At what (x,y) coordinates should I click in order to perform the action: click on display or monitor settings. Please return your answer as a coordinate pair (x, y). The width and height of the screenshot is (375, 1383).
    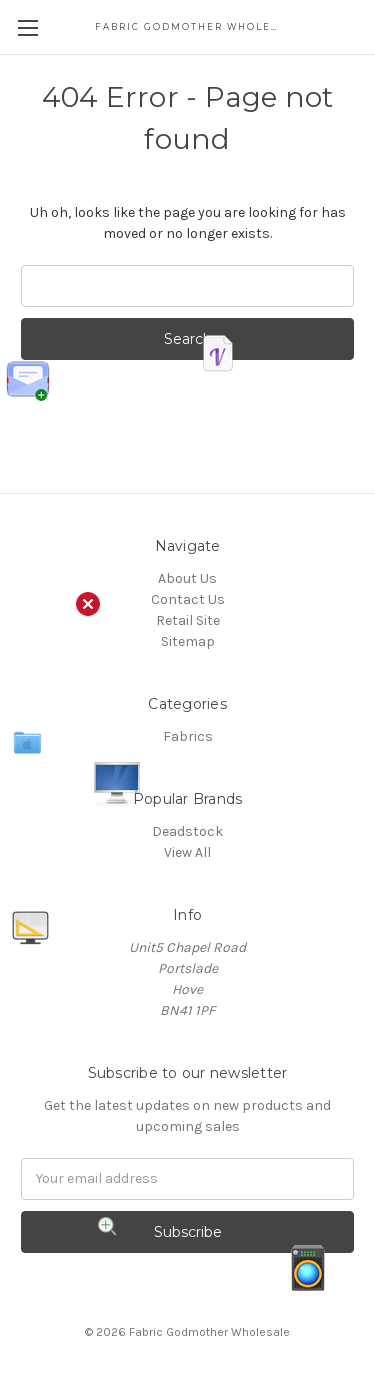
    Looking at the image, I should click on (117, 782).